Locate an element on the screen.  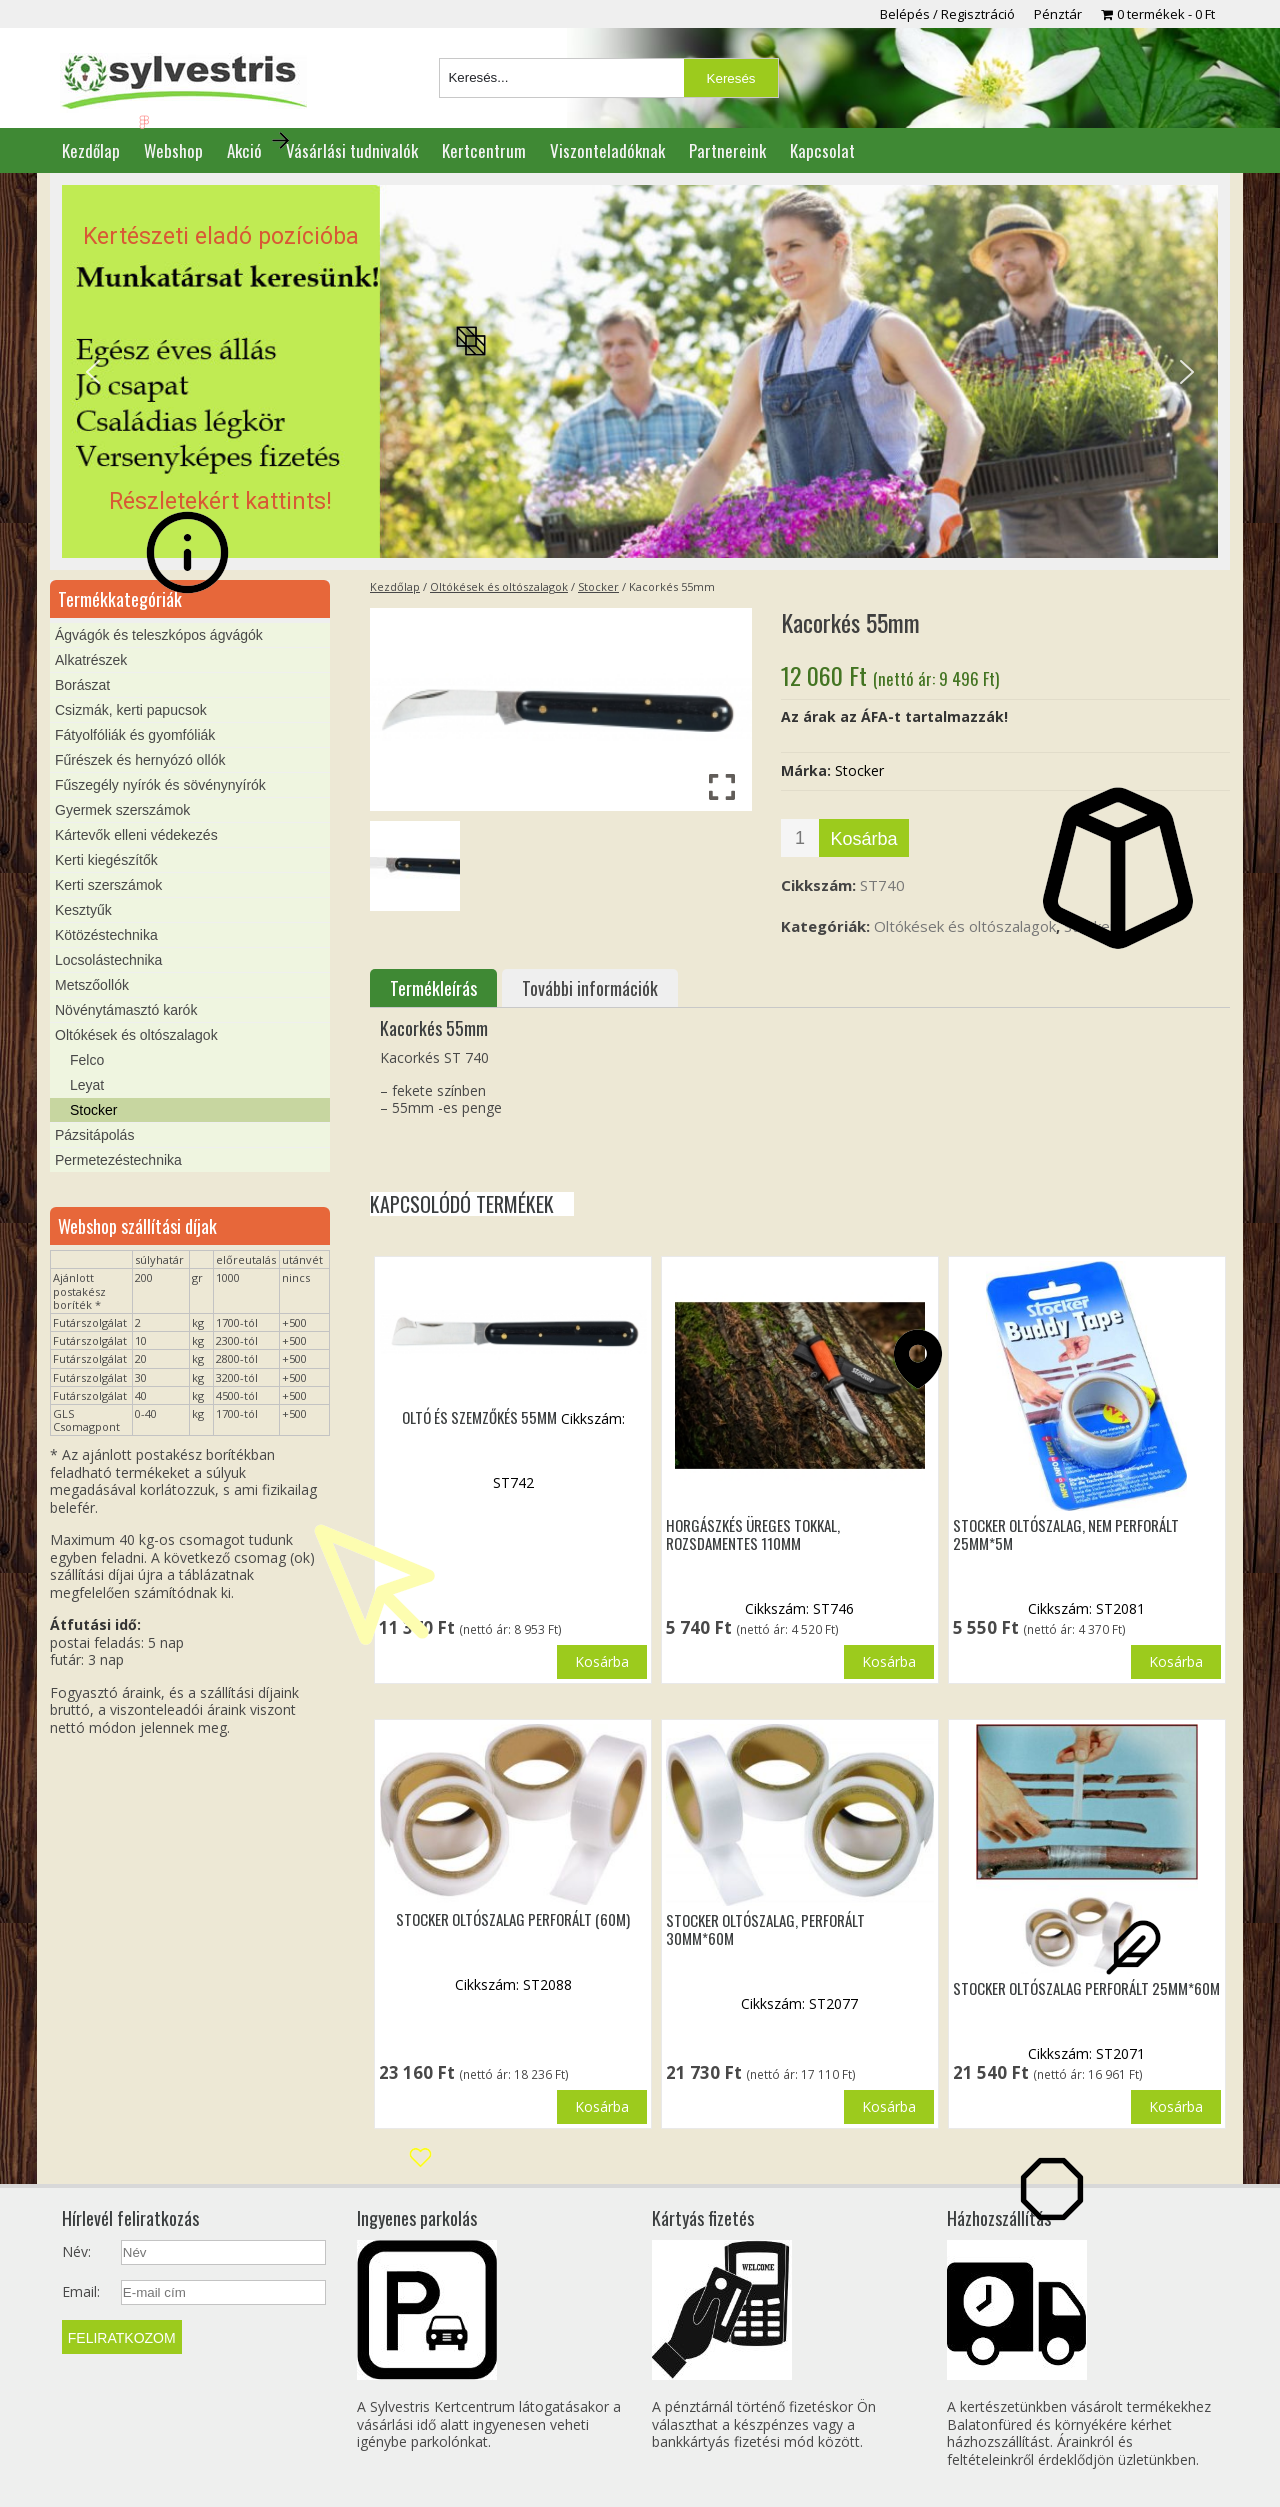
add item to favorites is located at coordinates (420, 2157).